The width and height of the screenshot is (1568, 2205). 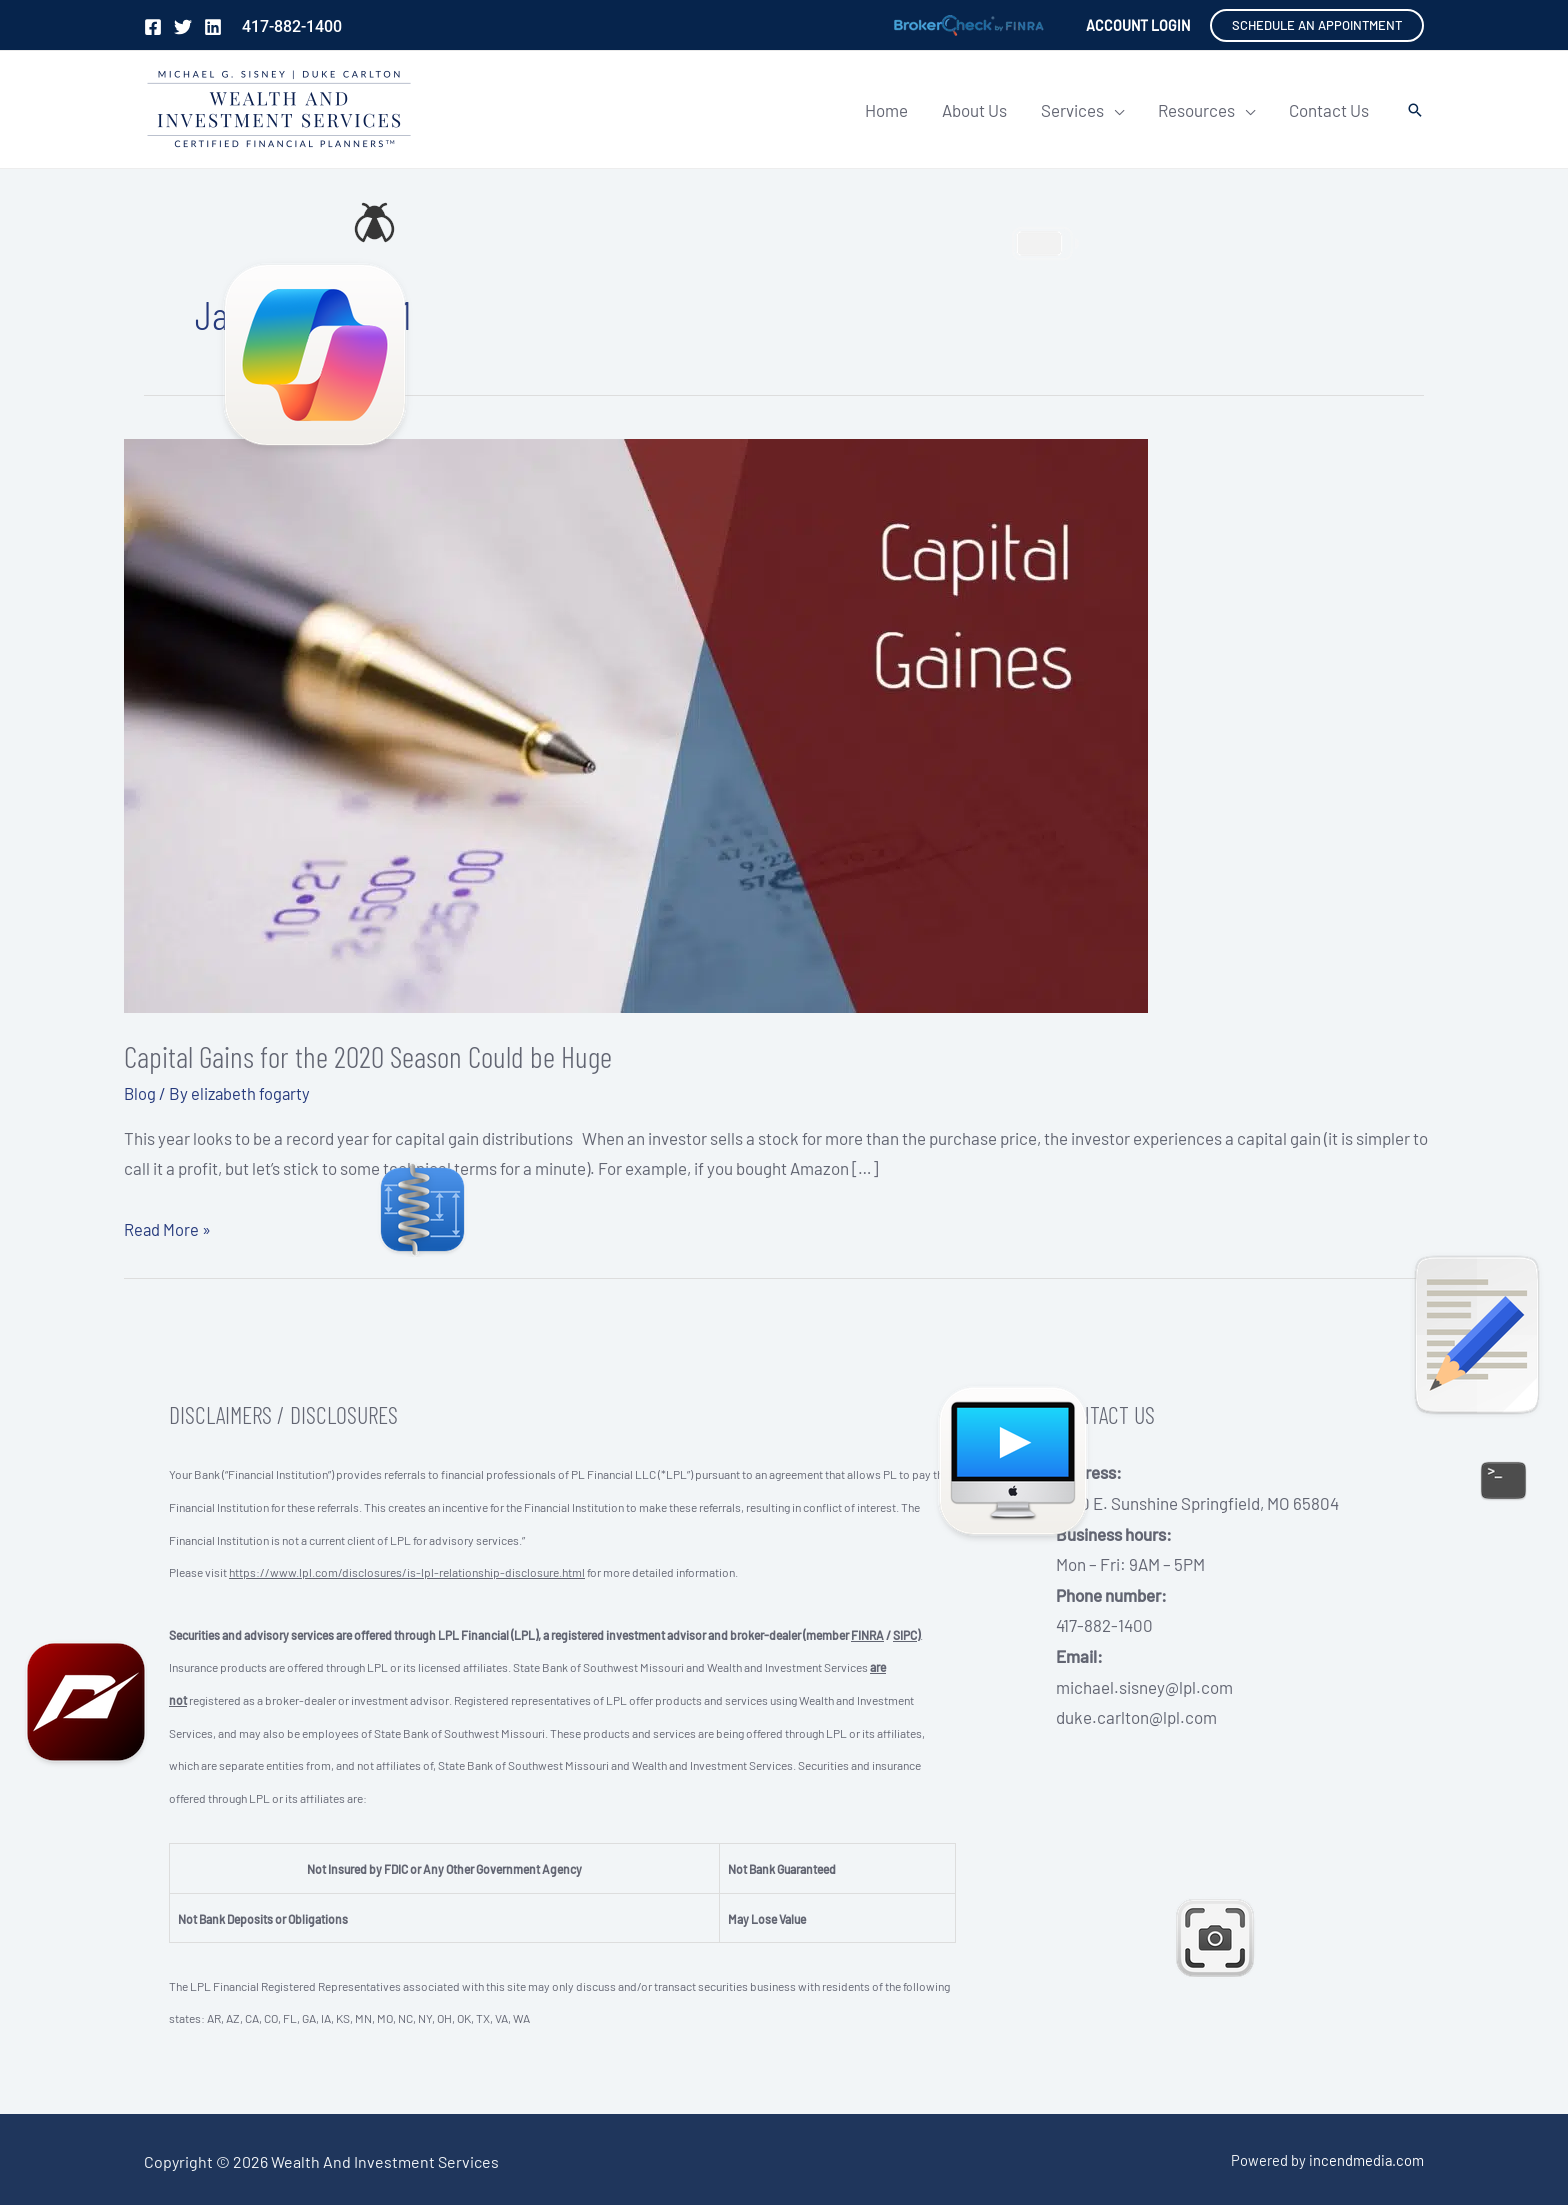 What do you see at coordinates (1503, 1480) in the screenshot?
I see `open the terminal application` at bounding box center [1503, 1480].